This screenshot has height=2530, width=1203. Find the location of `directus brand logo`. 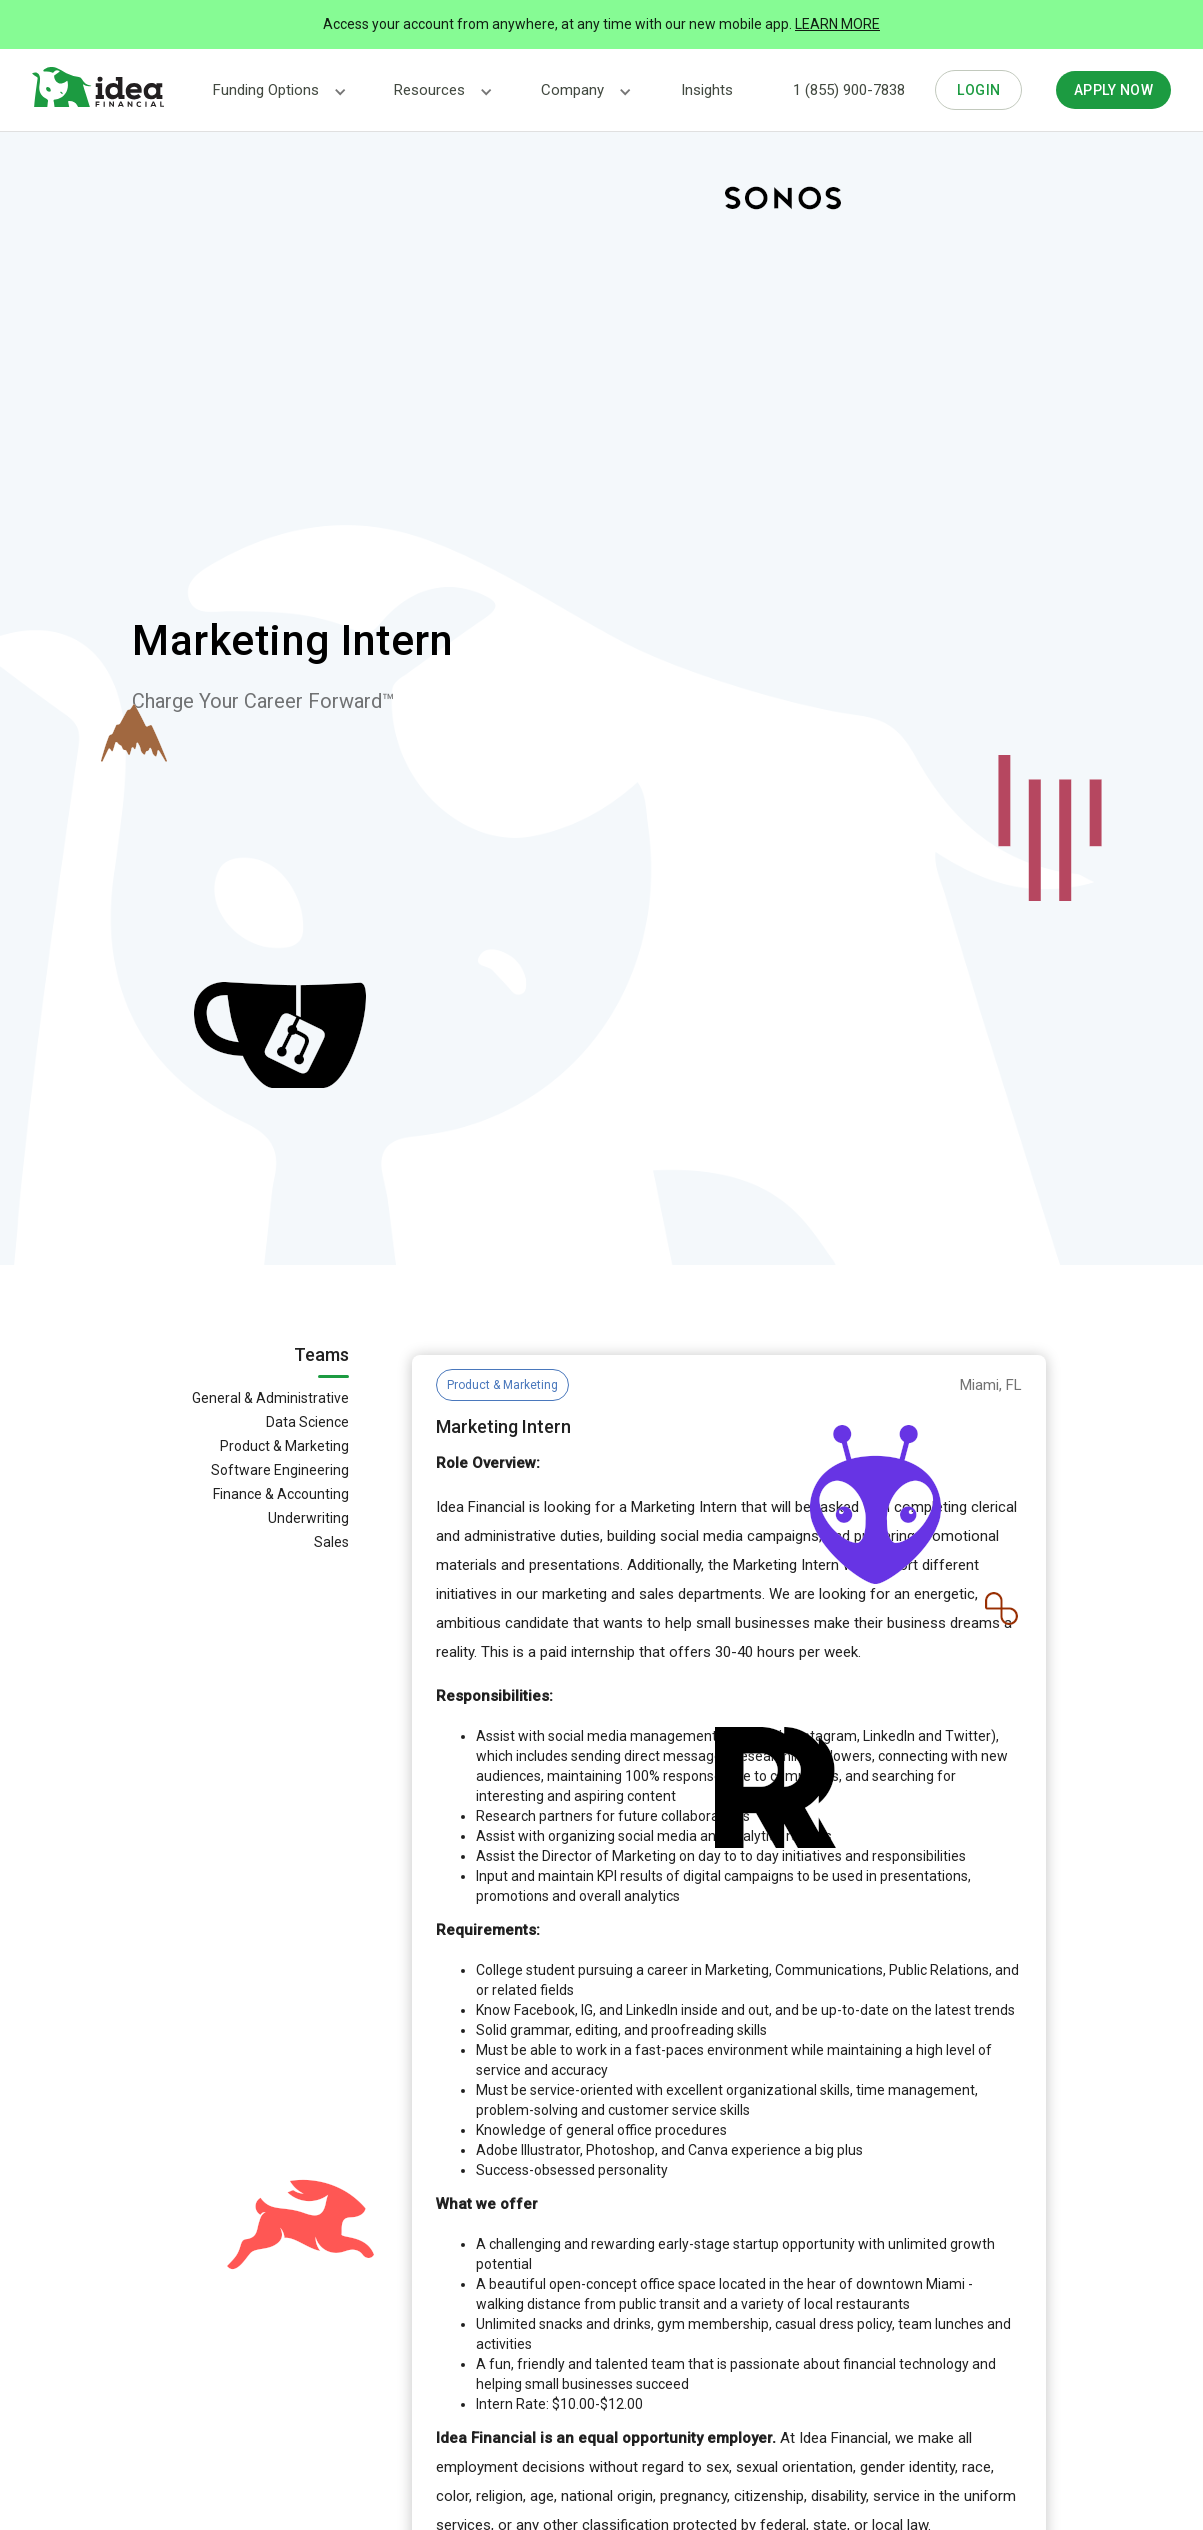

directus brand logo is located at coordinates (300, 2224).